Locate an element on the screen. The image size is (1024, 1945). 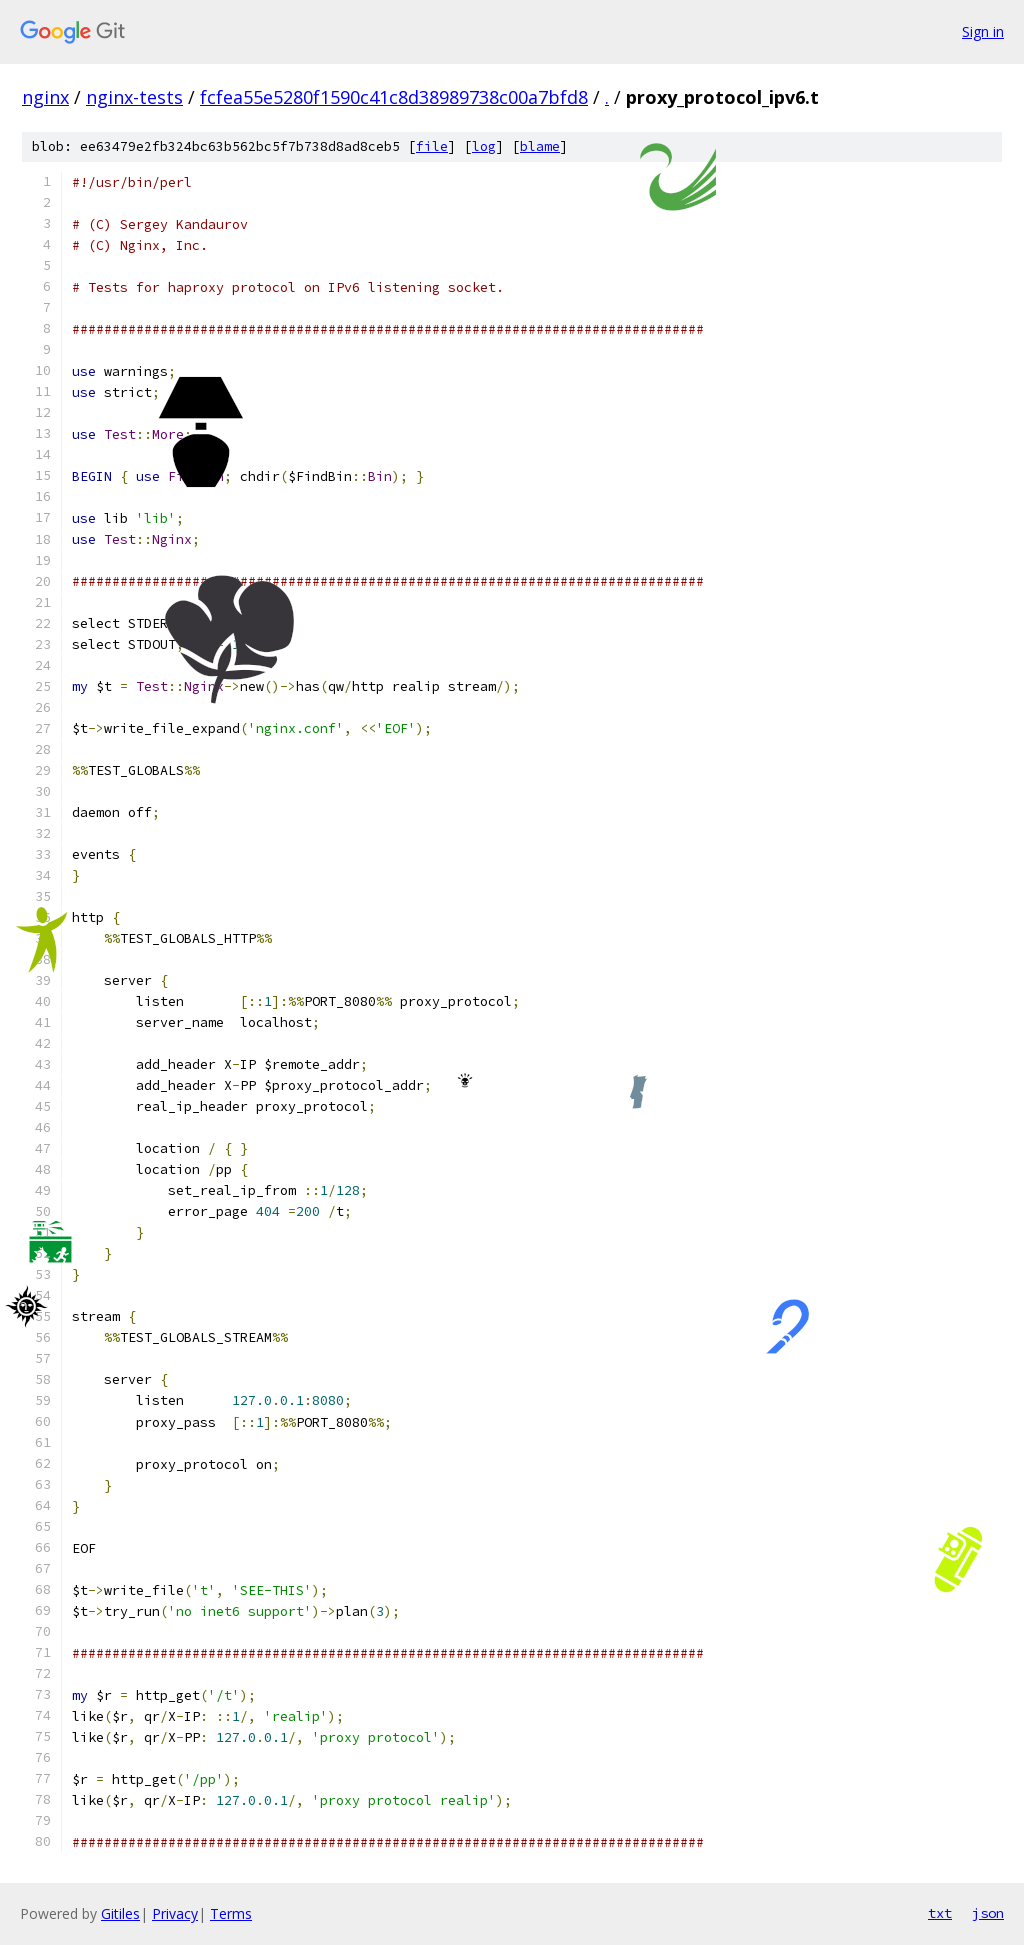
swan or bird-themed game element is located at coordinates (678, 173).